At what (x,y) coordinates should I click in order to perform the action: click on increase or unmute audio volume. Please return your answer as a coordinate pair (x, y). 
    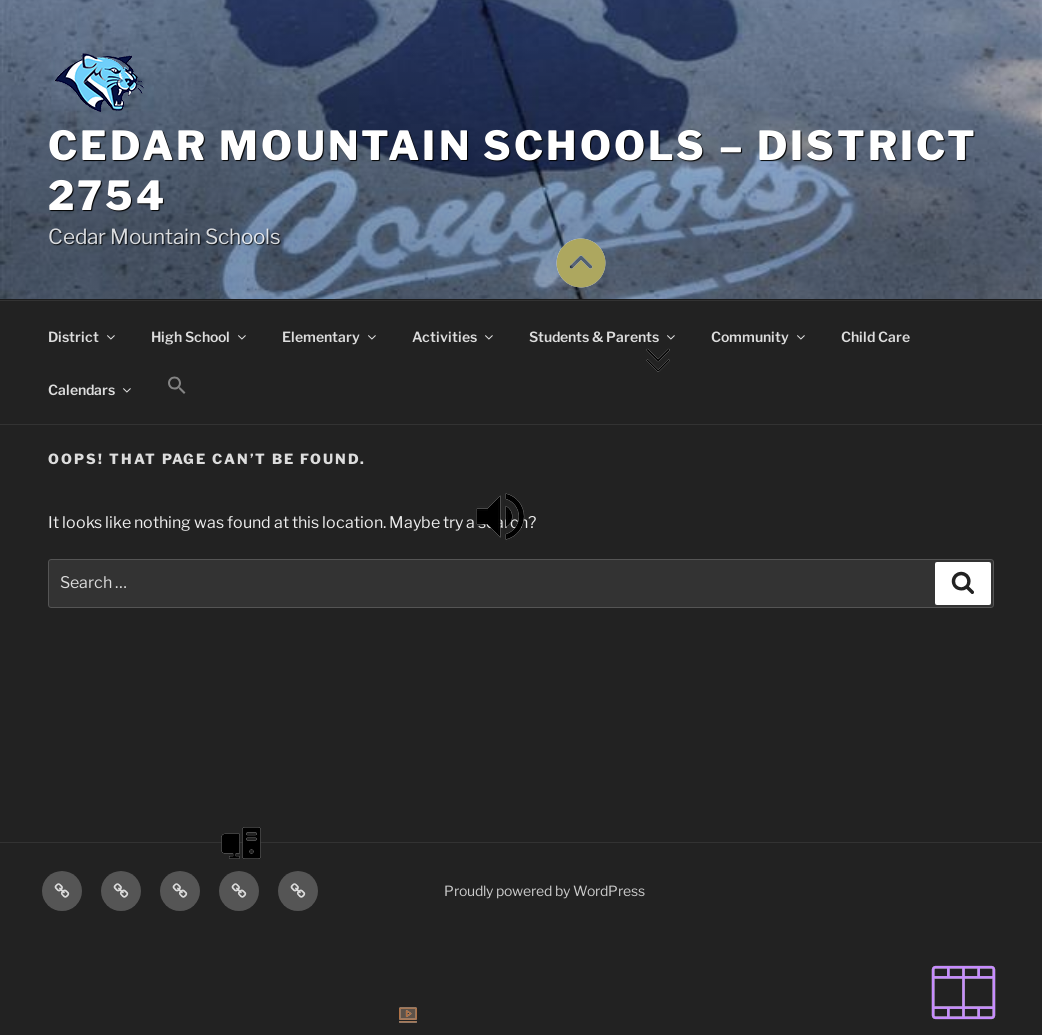
    Looking at the image, I should click on (500, 516).